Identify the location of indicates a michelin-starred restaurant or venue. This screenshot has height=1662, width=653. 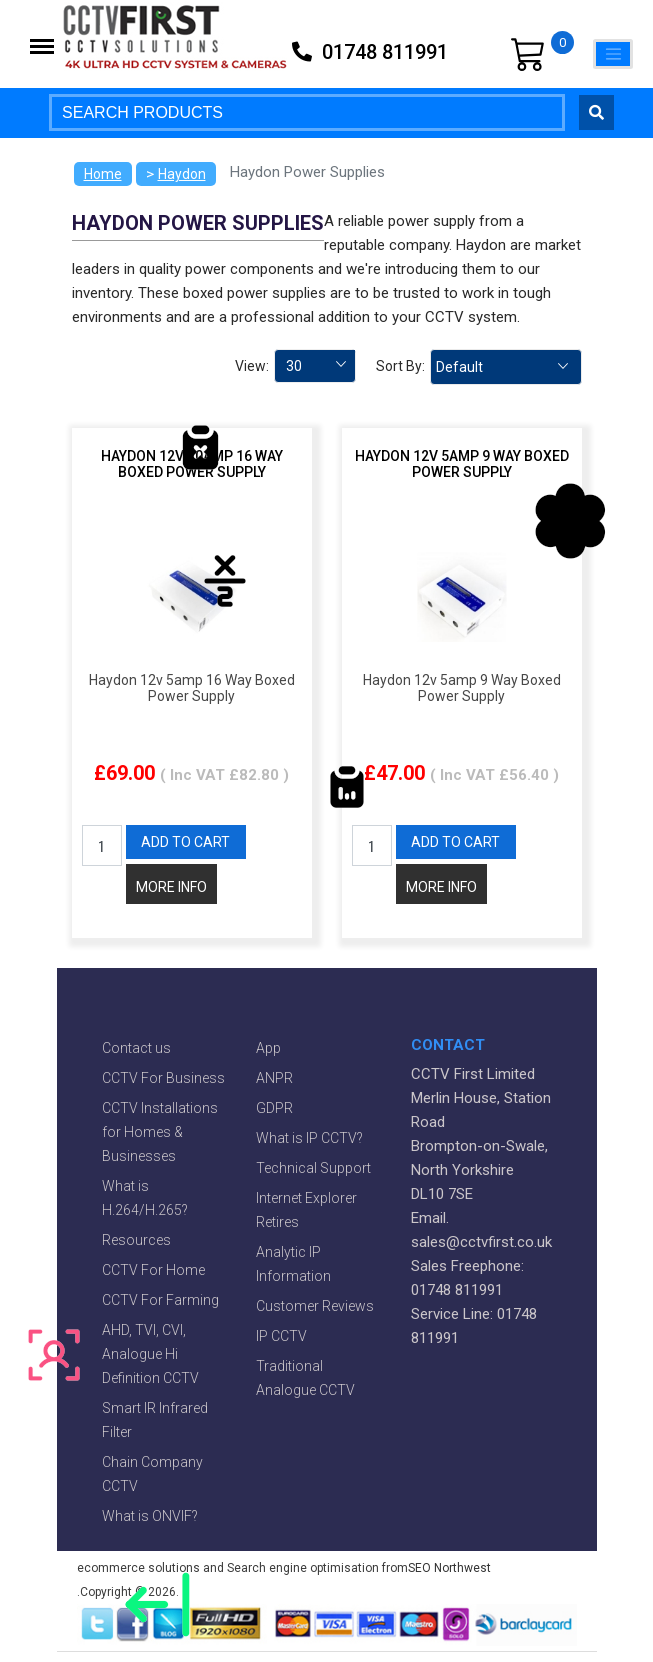
(571, 521).